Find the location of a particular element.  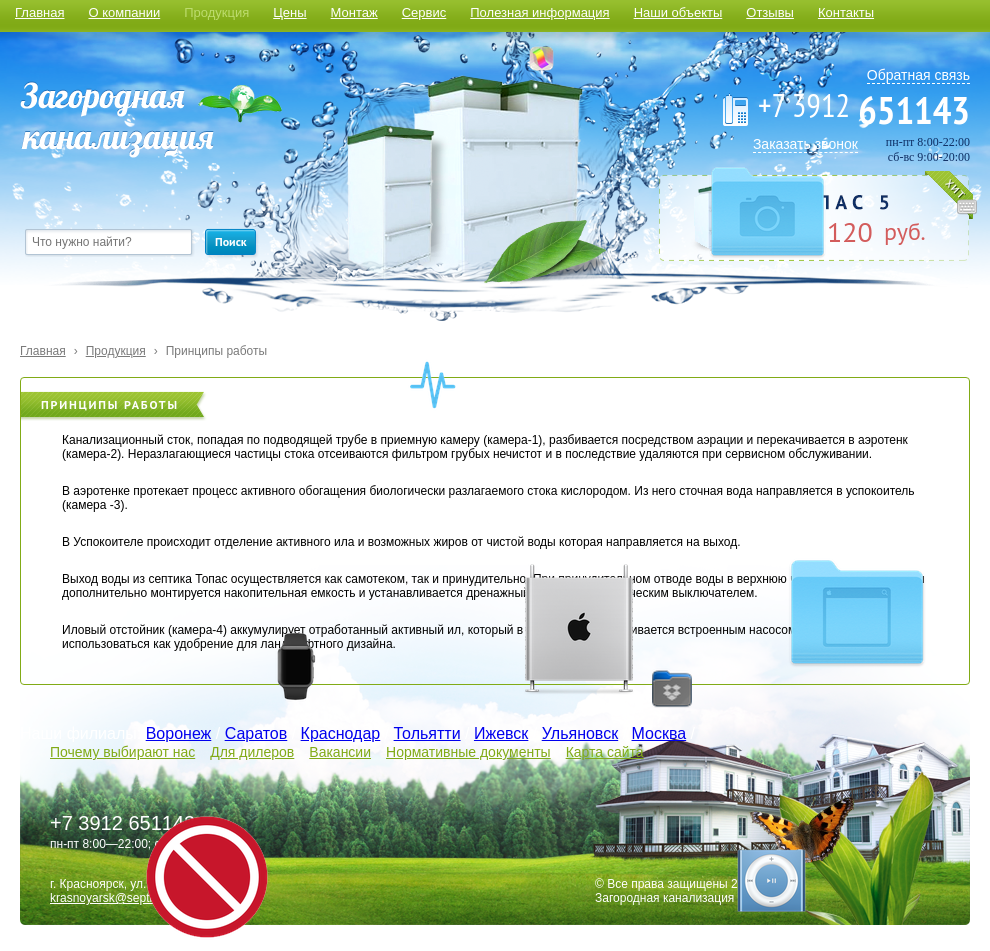

open grapher to plot mathematical equations is located at coordinates (541, 58).